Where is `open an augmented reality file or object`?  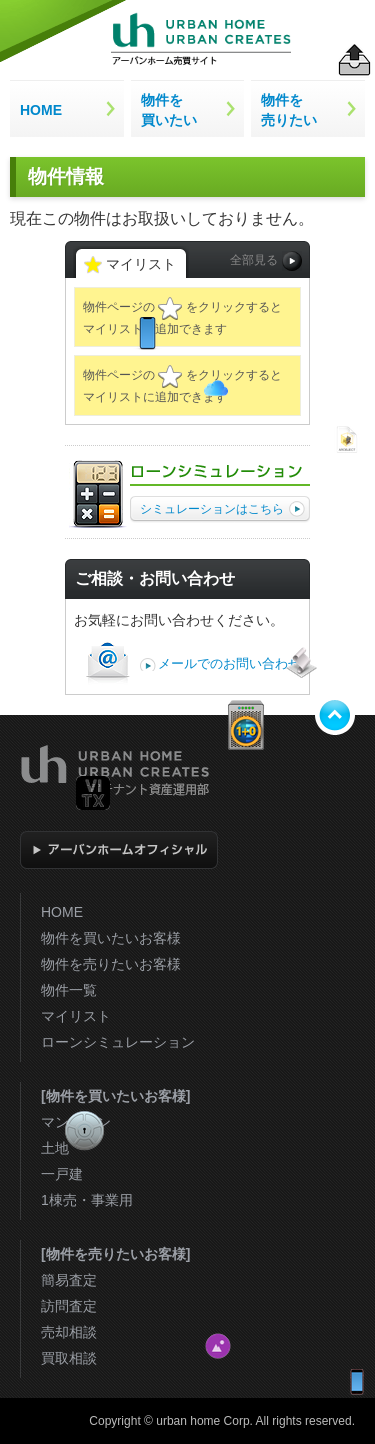 open an augmented reality file or object is located at coordinates (347, 440).